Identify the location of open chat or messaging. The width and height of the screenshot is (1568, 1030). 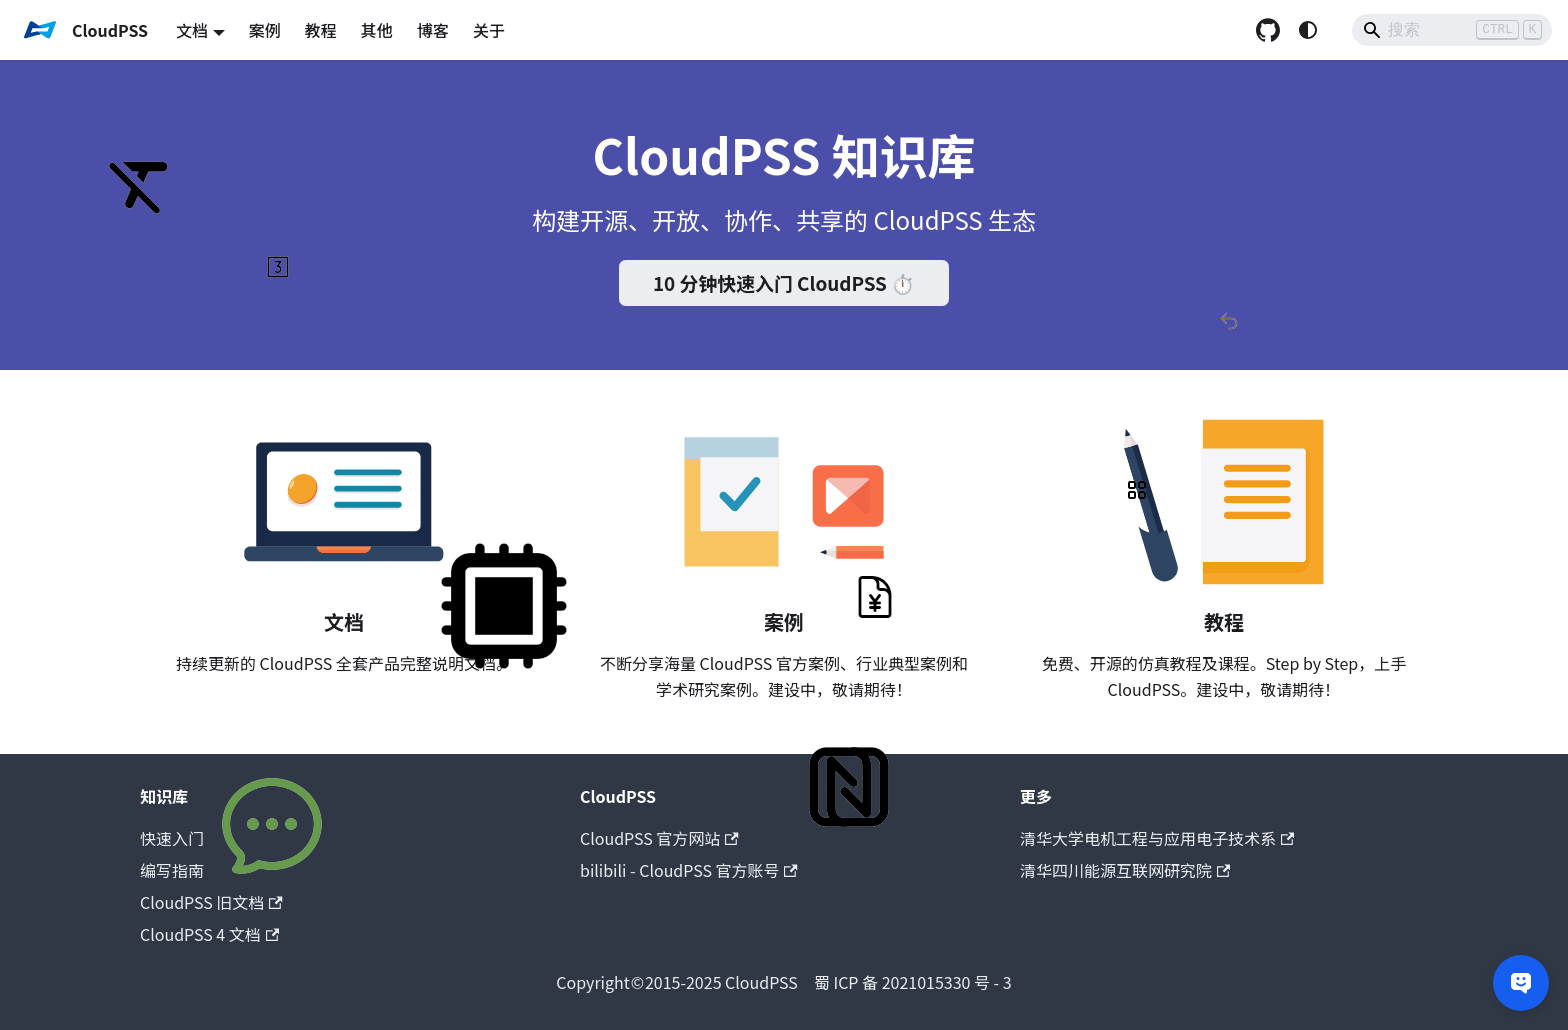
(272, 824).